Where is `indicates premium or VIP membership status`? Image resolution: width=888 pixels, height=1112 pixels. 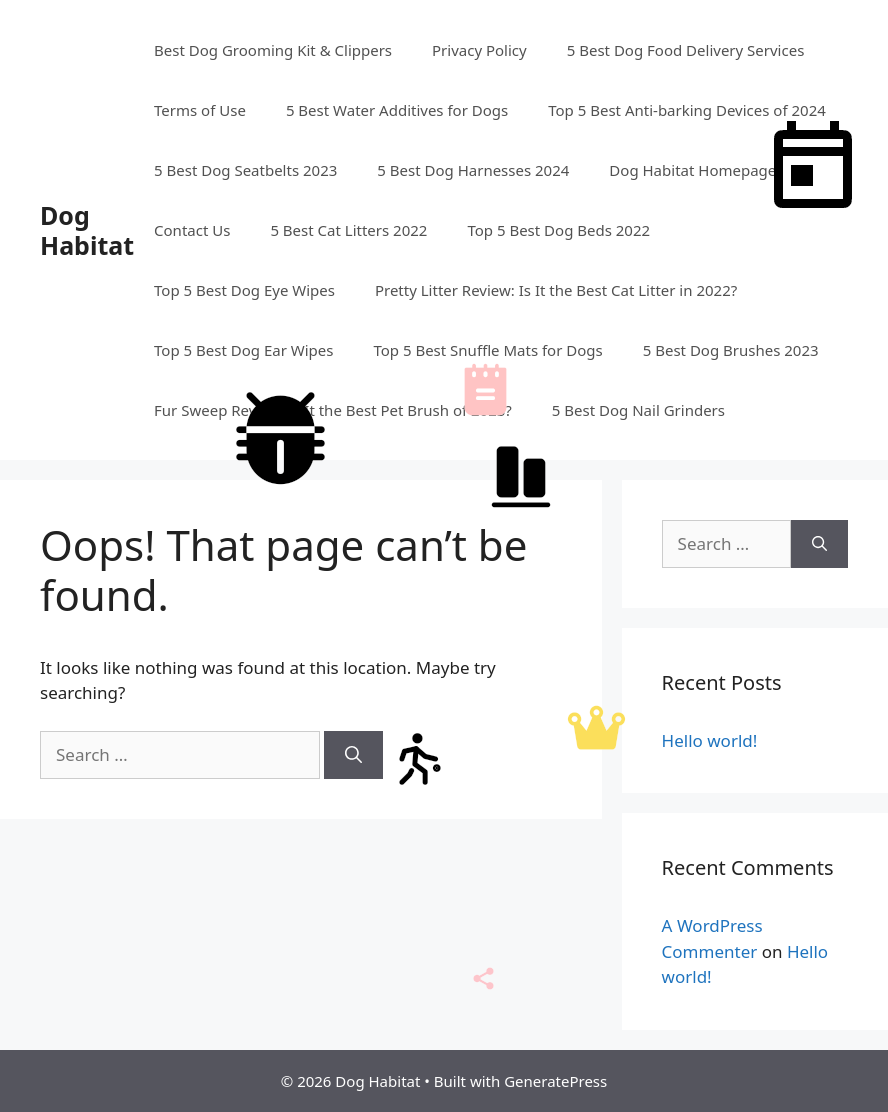 indicates premium or VIP membership status is located at coordinates (596, 730).